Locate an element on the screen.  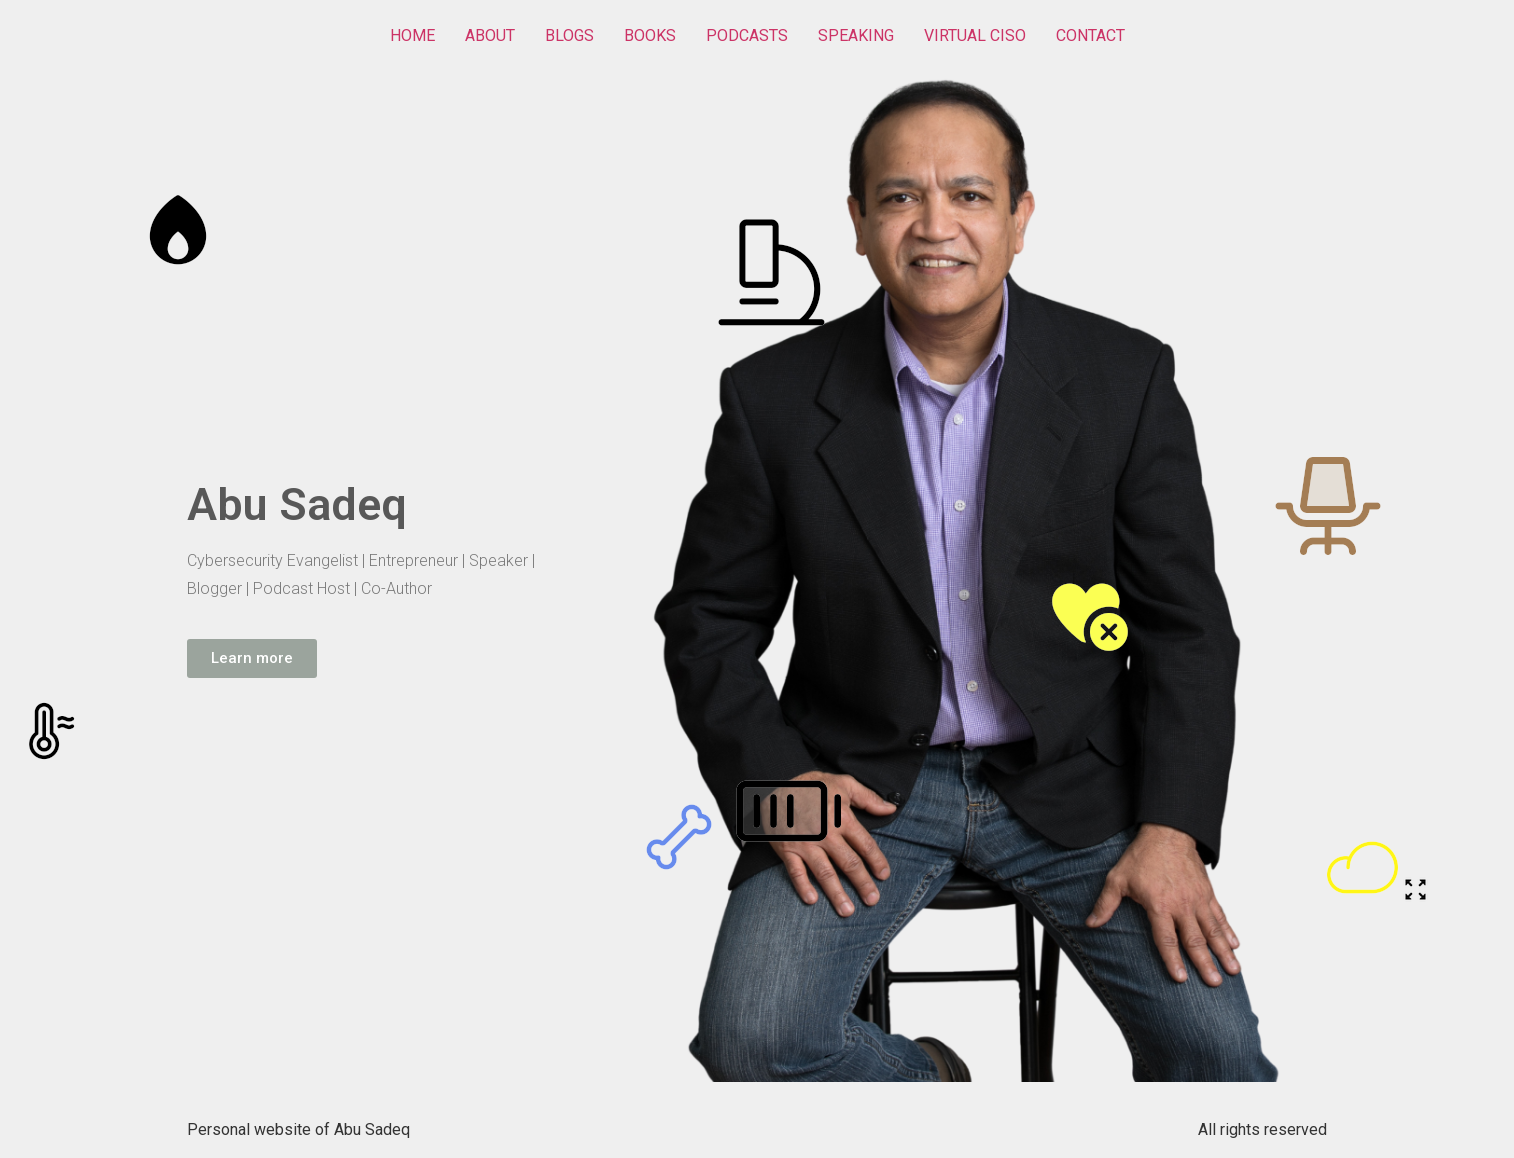
access scientific or research tools is located at coordinates (771, 276).